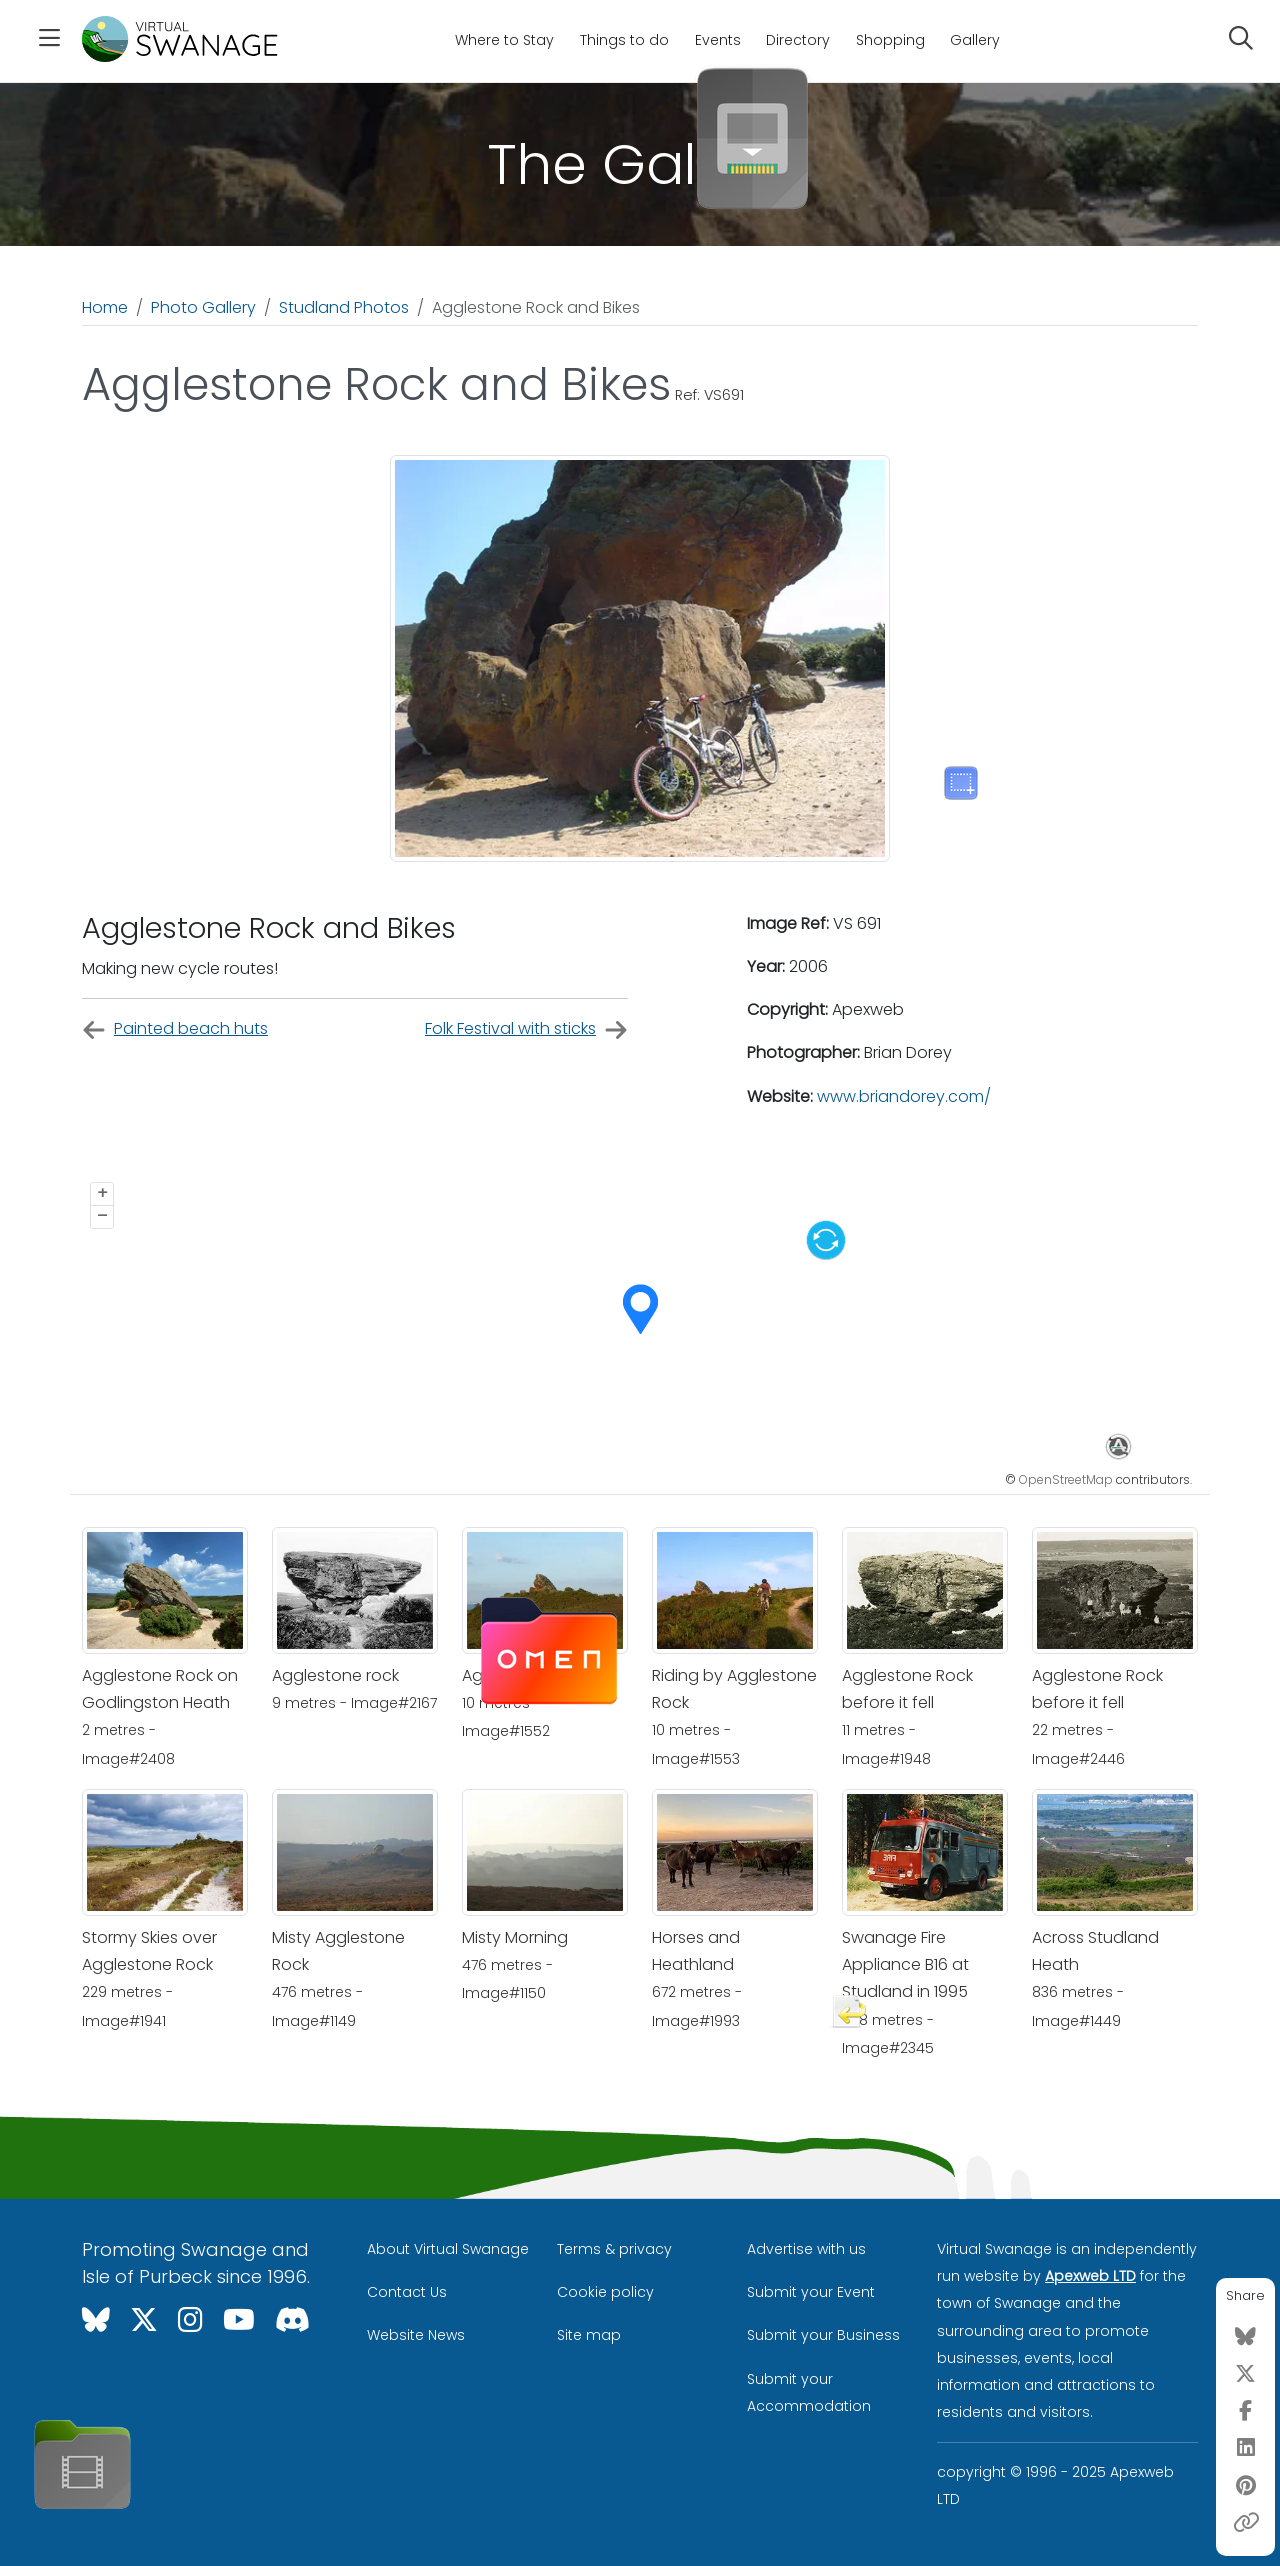 The height and width of the screenshot is (2566, 1280). What do you see at coordinates (82, 2464) in the screenshot?
I see `open your videos folder` at bounding box center [82, 2464].